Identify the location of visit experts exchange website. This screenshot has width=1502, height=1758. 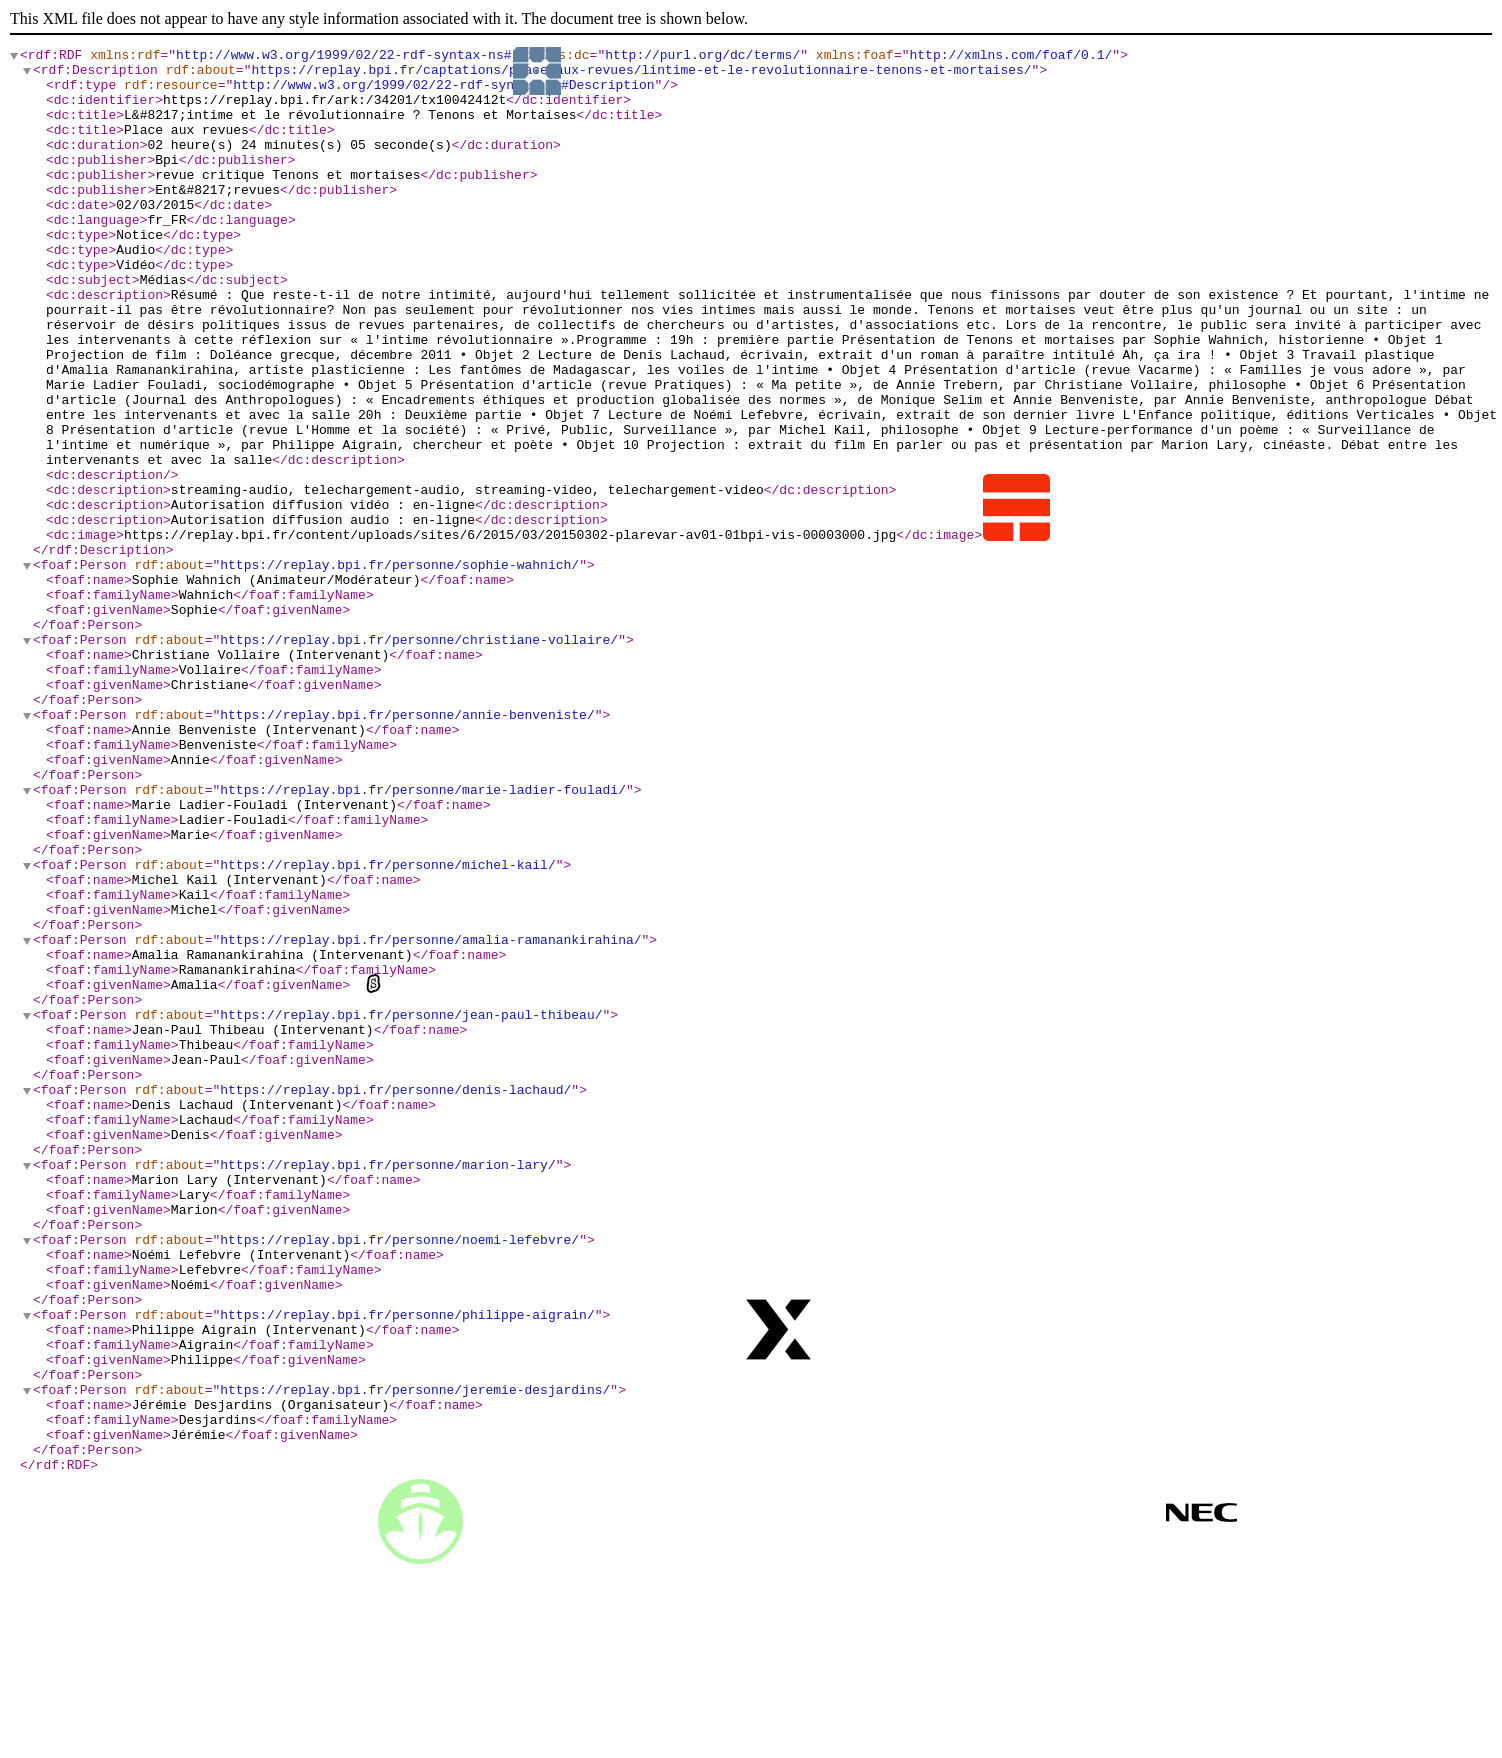
(778, 1329).